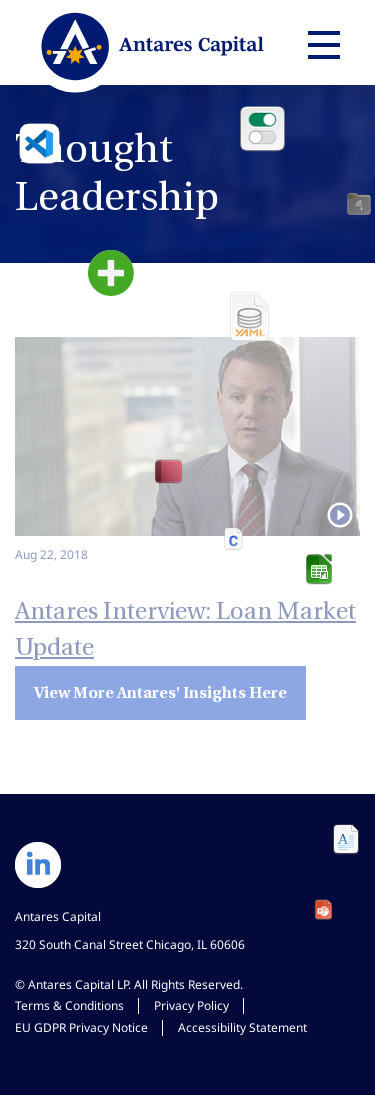 This screenshot has width=375, height=1095. What do you see at coordinates (168, 470) in the screenshot?
I see `access the desktop folder` at bounding box center [168, 470].